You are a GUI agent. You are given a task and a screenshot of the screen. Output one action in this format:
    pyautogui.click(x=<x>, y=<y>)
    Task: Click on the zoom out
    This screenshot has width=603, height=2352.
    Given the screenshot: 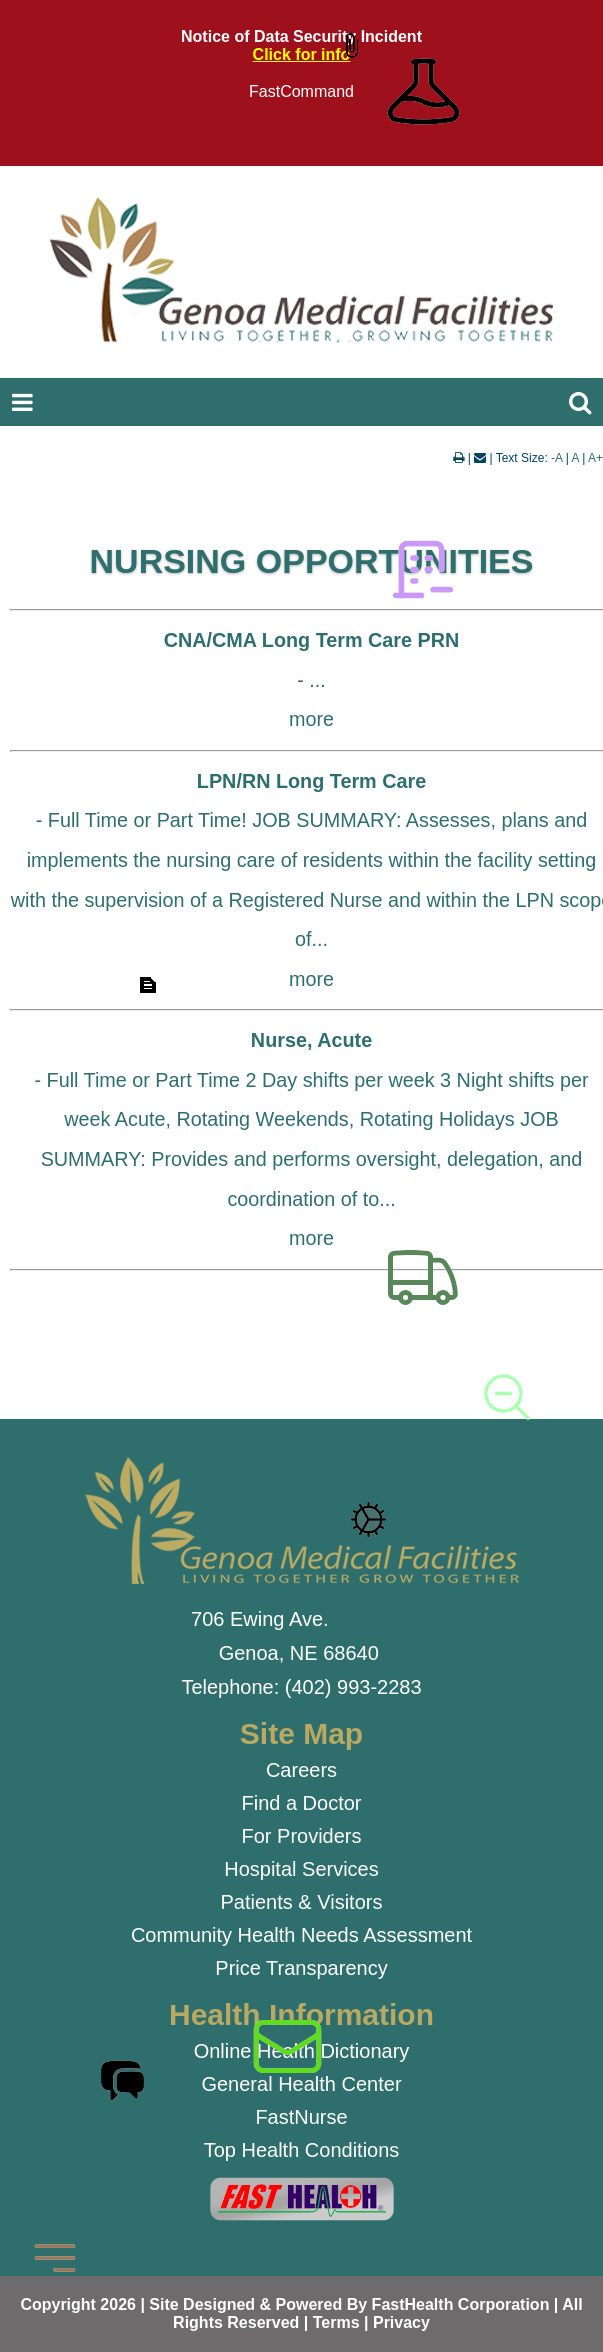 What is the action you would take?
    pyautogui.click(x=507, y=1397)
    